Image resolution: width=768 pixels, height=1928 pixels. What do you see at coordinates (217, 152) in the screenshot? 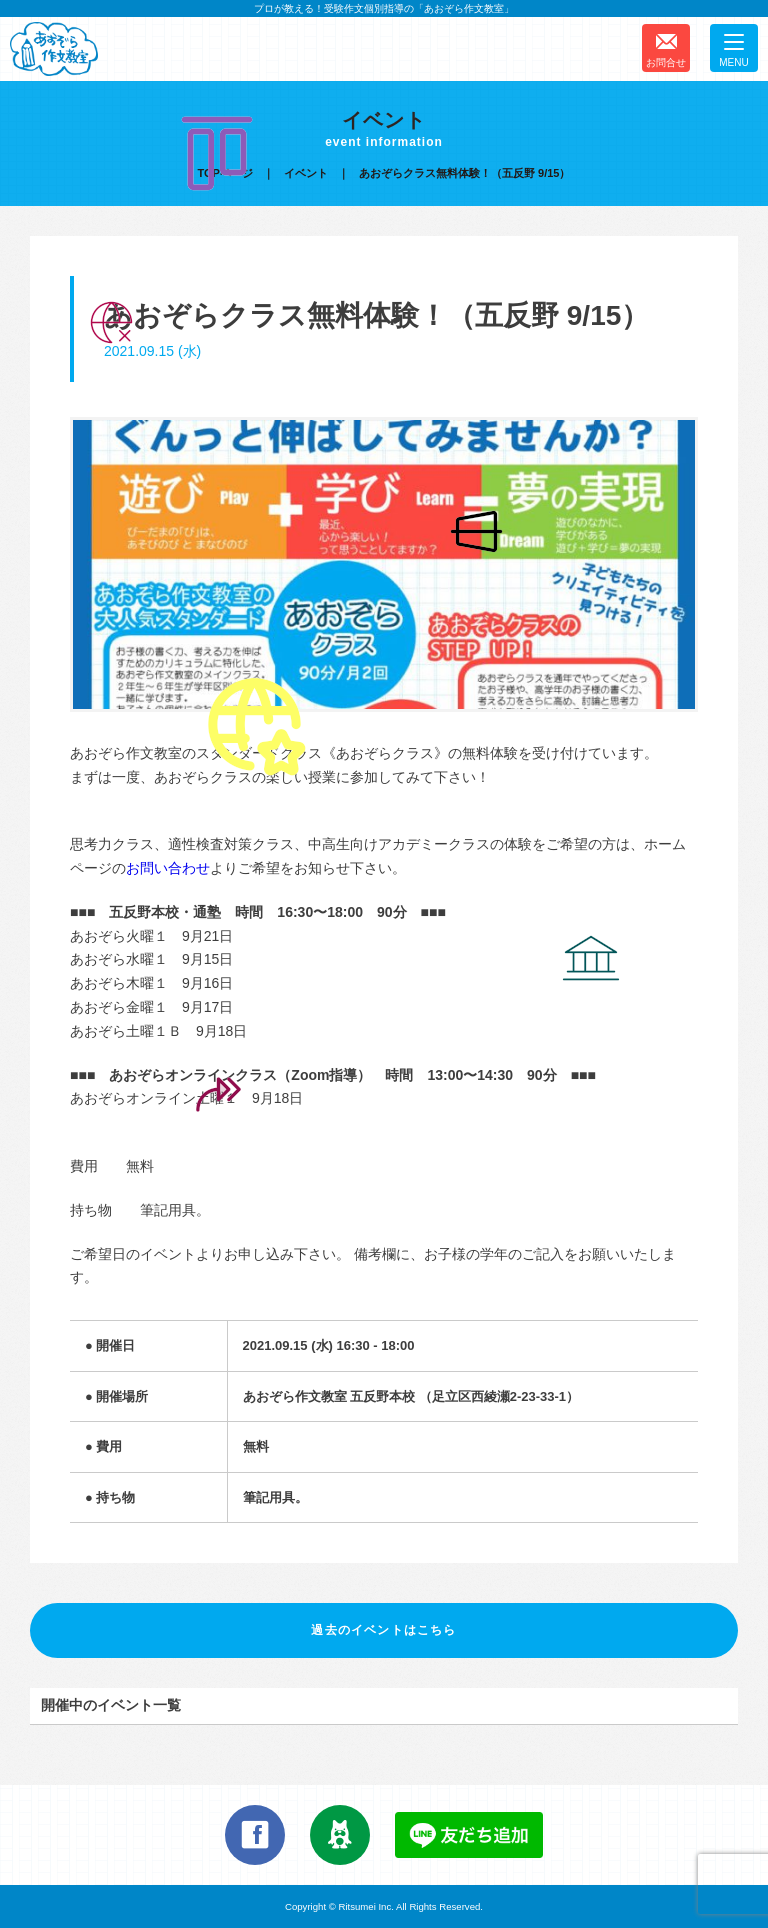
I see `align selected elements to the top` at bounding box center [217, 152].